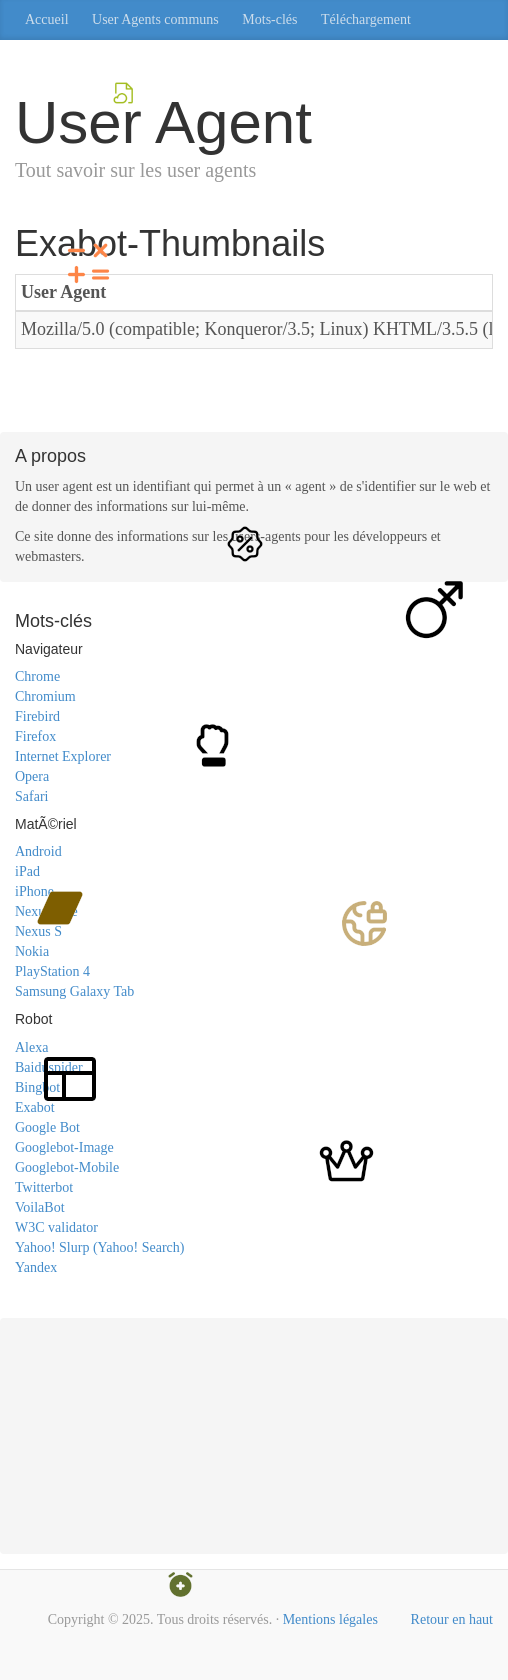 This screenshot has height=1680, width=508. Describe the element at coordinates (364, 923) in the screenshot. I see `access global security or privacy settings` at that location.